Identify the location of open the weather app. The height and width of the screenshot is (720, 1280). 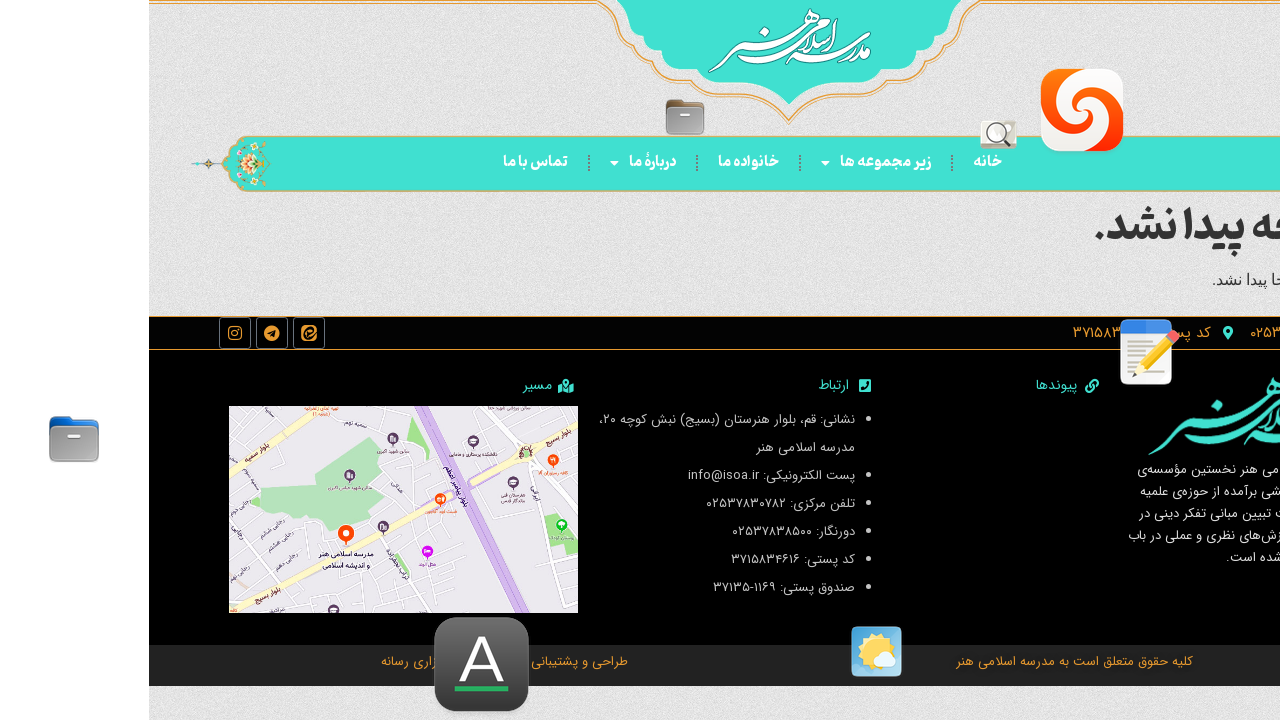
(876, 651).